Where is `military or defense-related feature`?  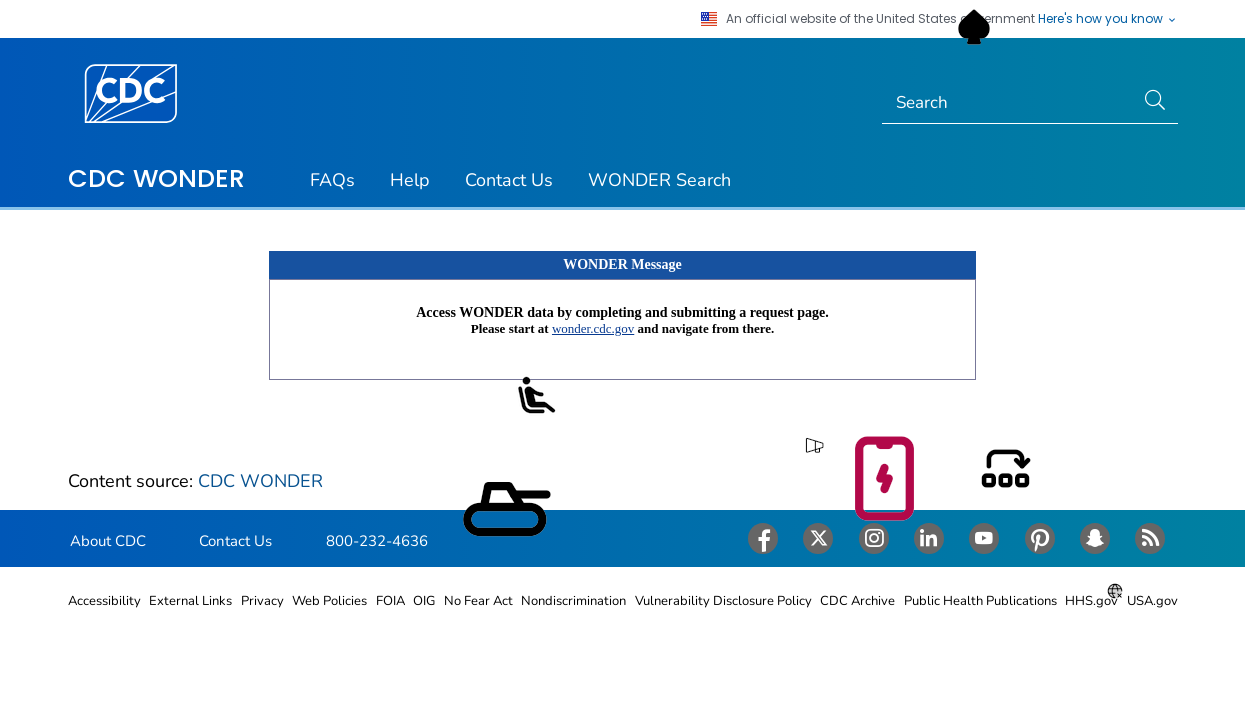
military or defense-related feature is located at coordinates (509, 507).